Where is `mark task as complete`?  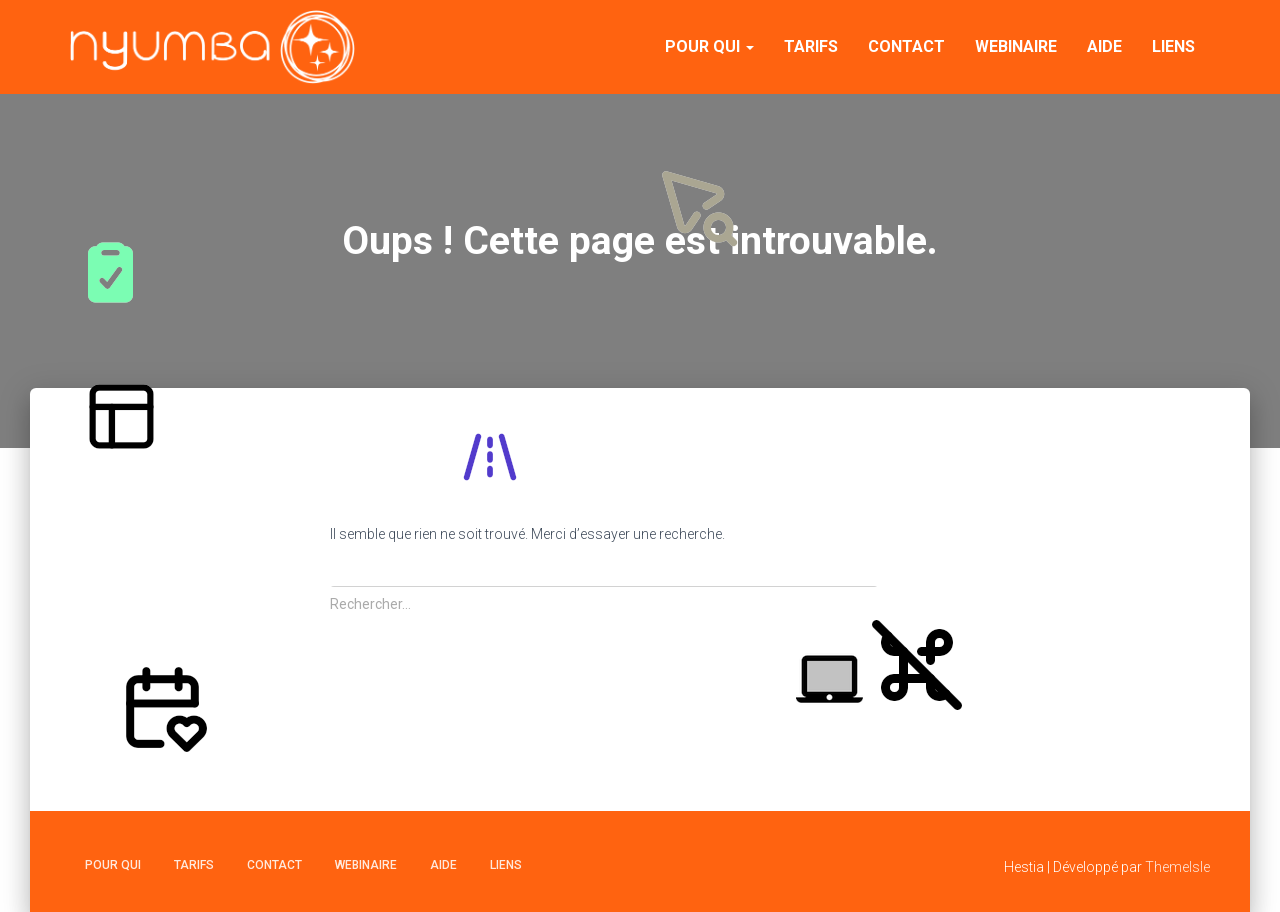 mark task as complete is located at coordinates (110, 272).